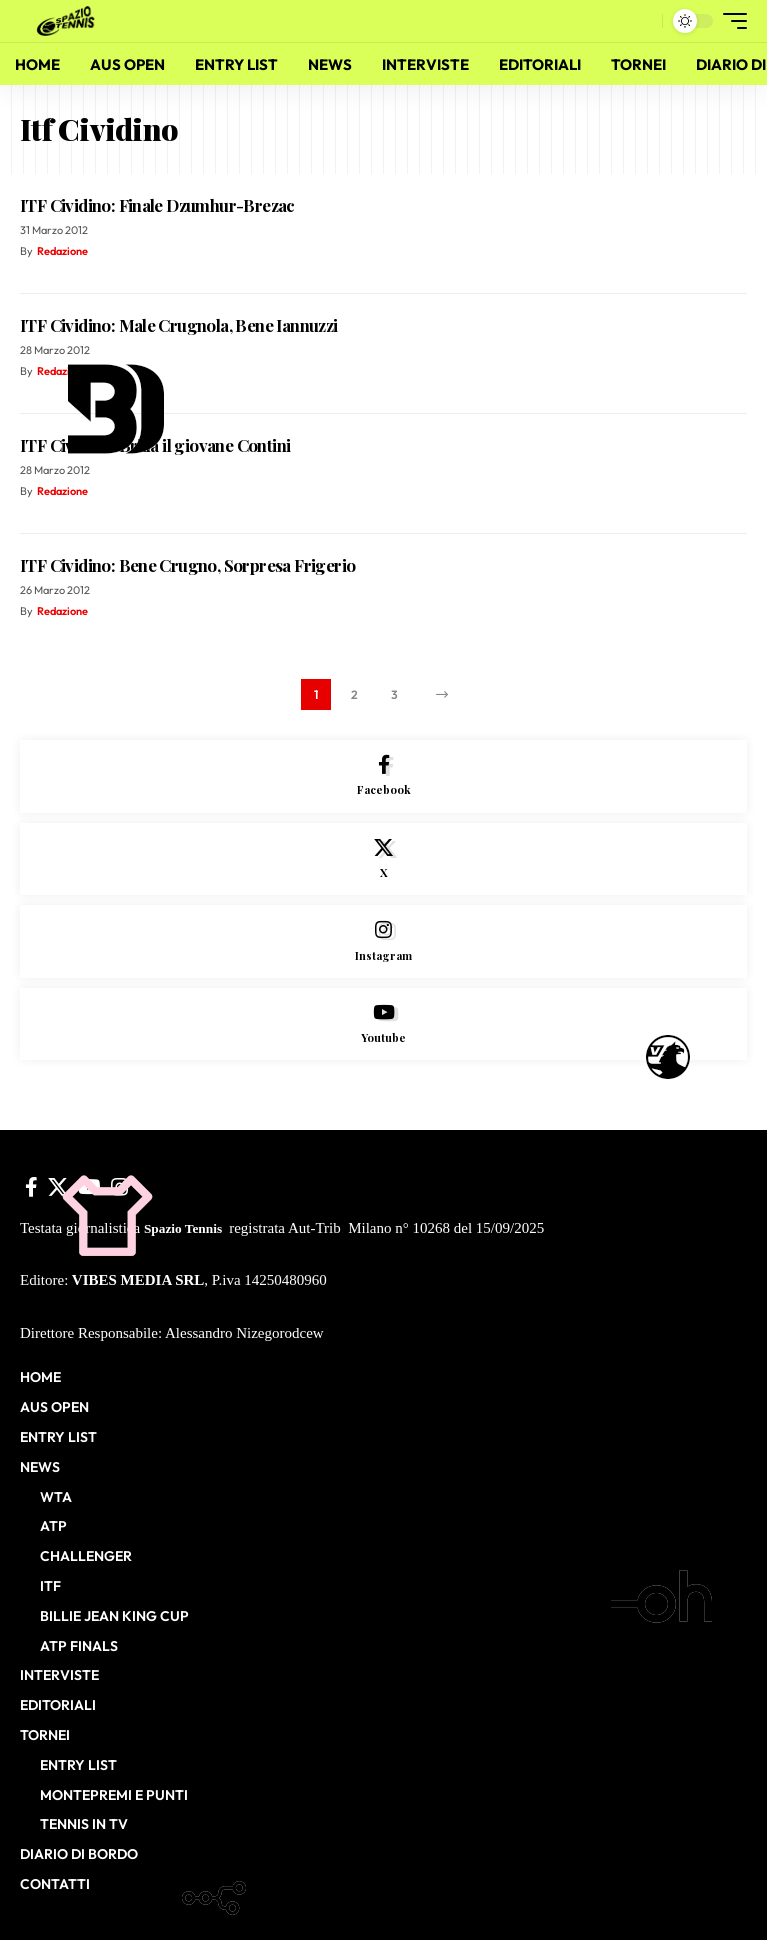 The height and width of the screenshot is (1940, 767). I want to click on oh dear website monitoring service logo, so click(661, 1596).